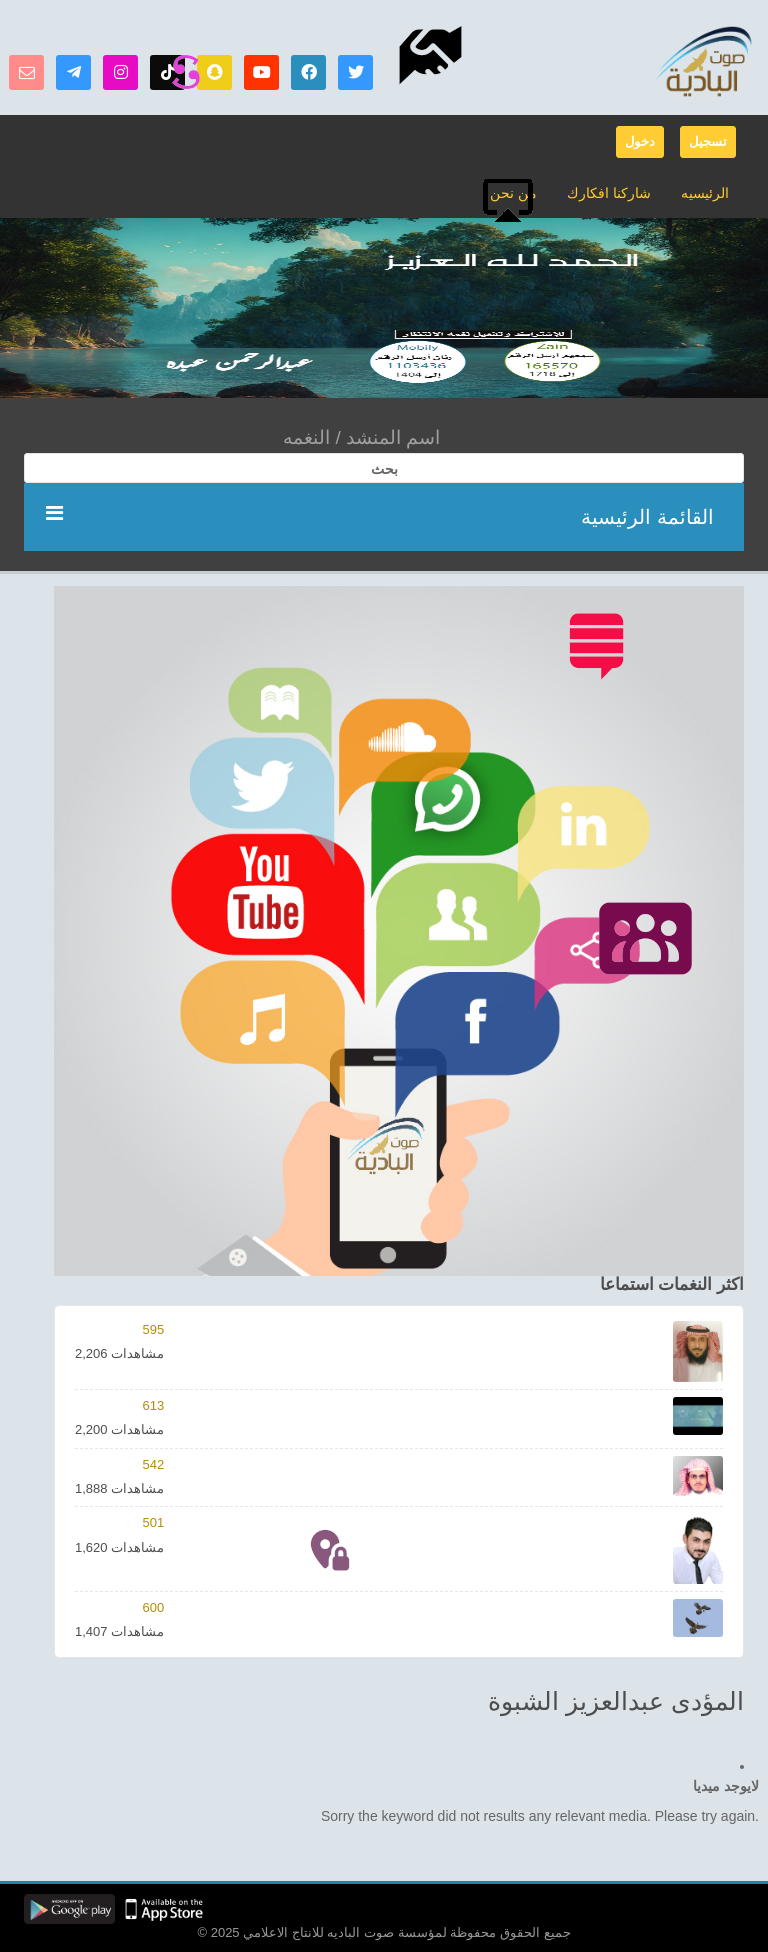 Image resolution: width=768 pixels, height=1952 pixels. What do you see at coordinates (330, 1549) in the screenshot?
I see `indicates a private or secured location` at bounding box center [330, 1549].